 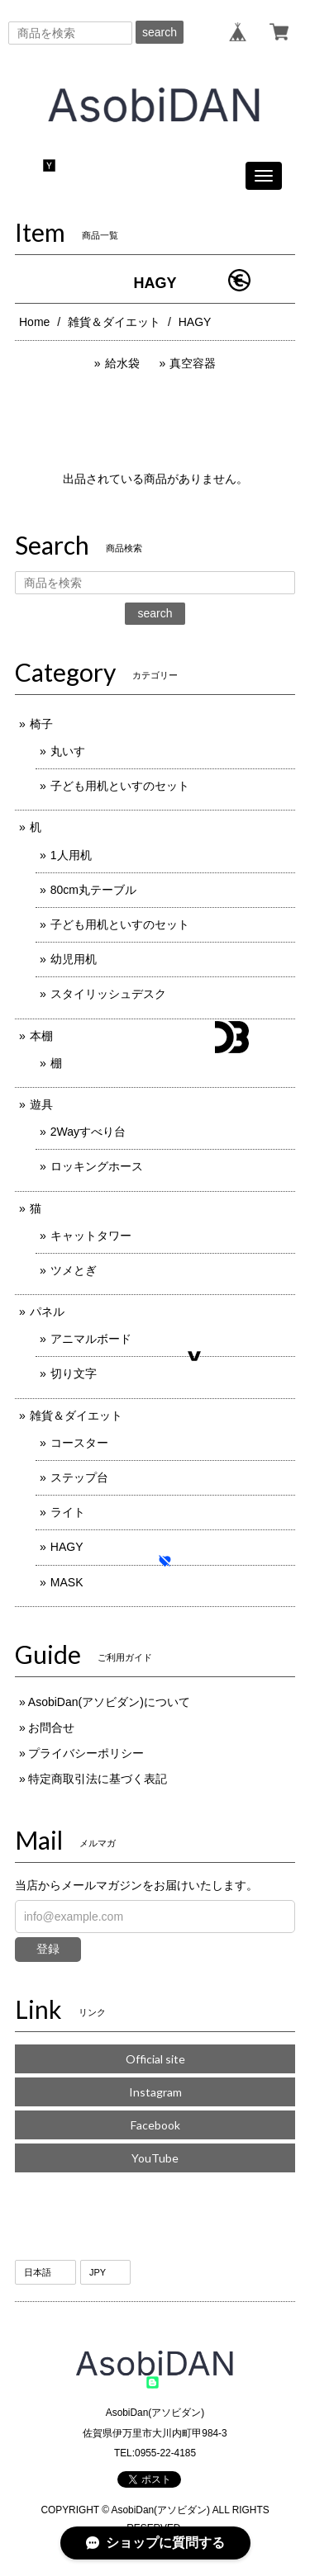 I want to click on open the Blogger app, so click(x=152, y=2382).